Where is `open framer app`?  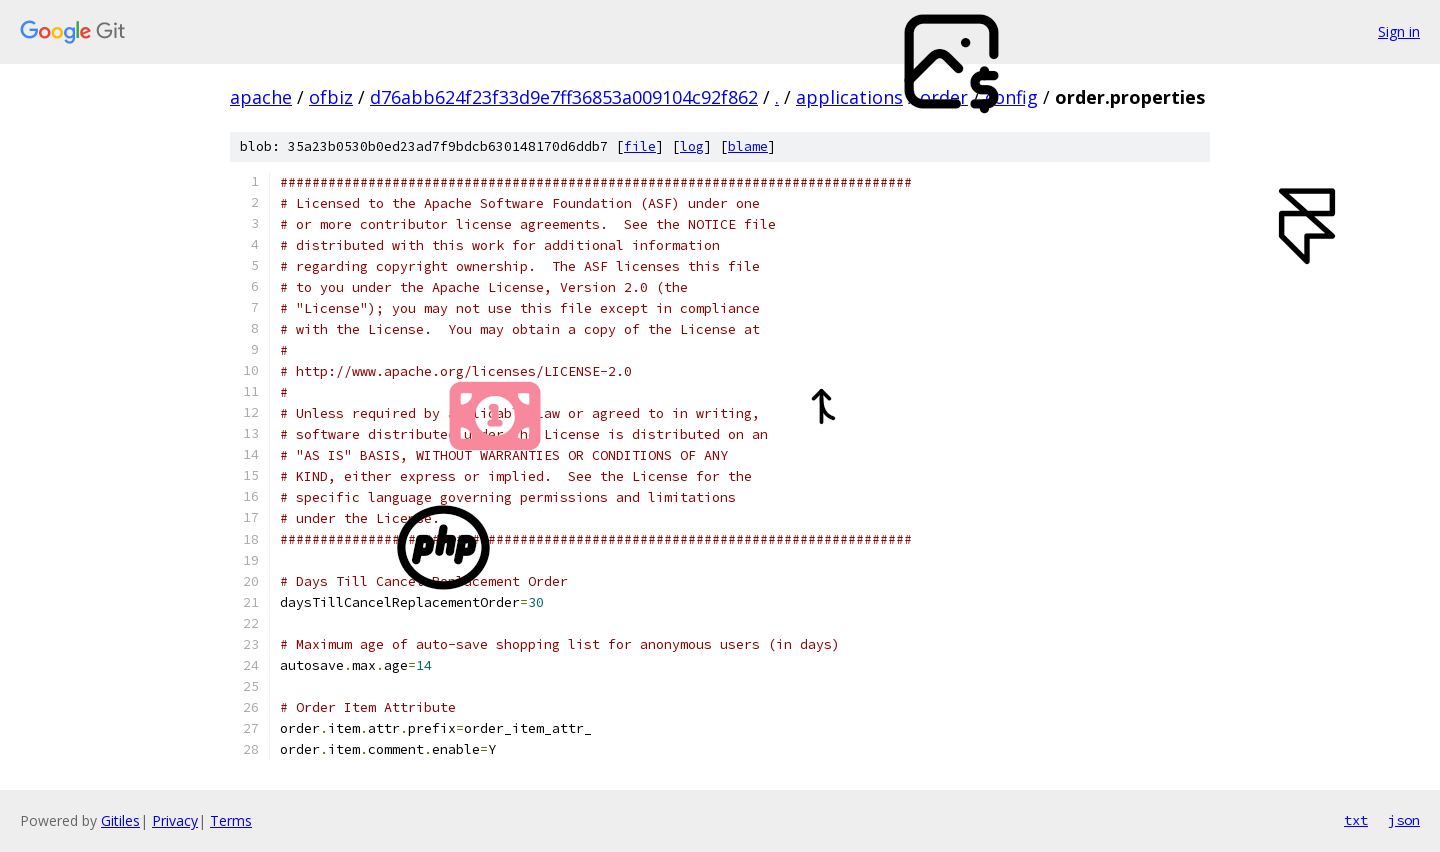 open framer app is located at coordinates (1307, 222).